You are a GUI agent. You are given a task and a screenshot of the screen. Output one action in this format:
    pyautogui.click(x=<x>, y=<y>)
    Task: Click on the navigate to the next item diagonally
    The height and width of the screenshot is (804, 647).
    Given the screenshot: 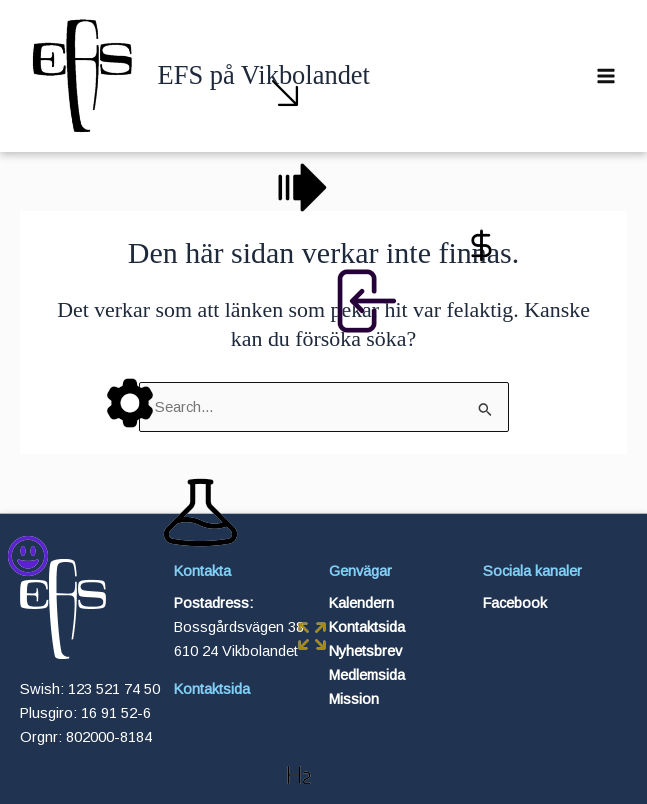 What is the action you would take?
    pyautogui.click(x=285, y=93)
    